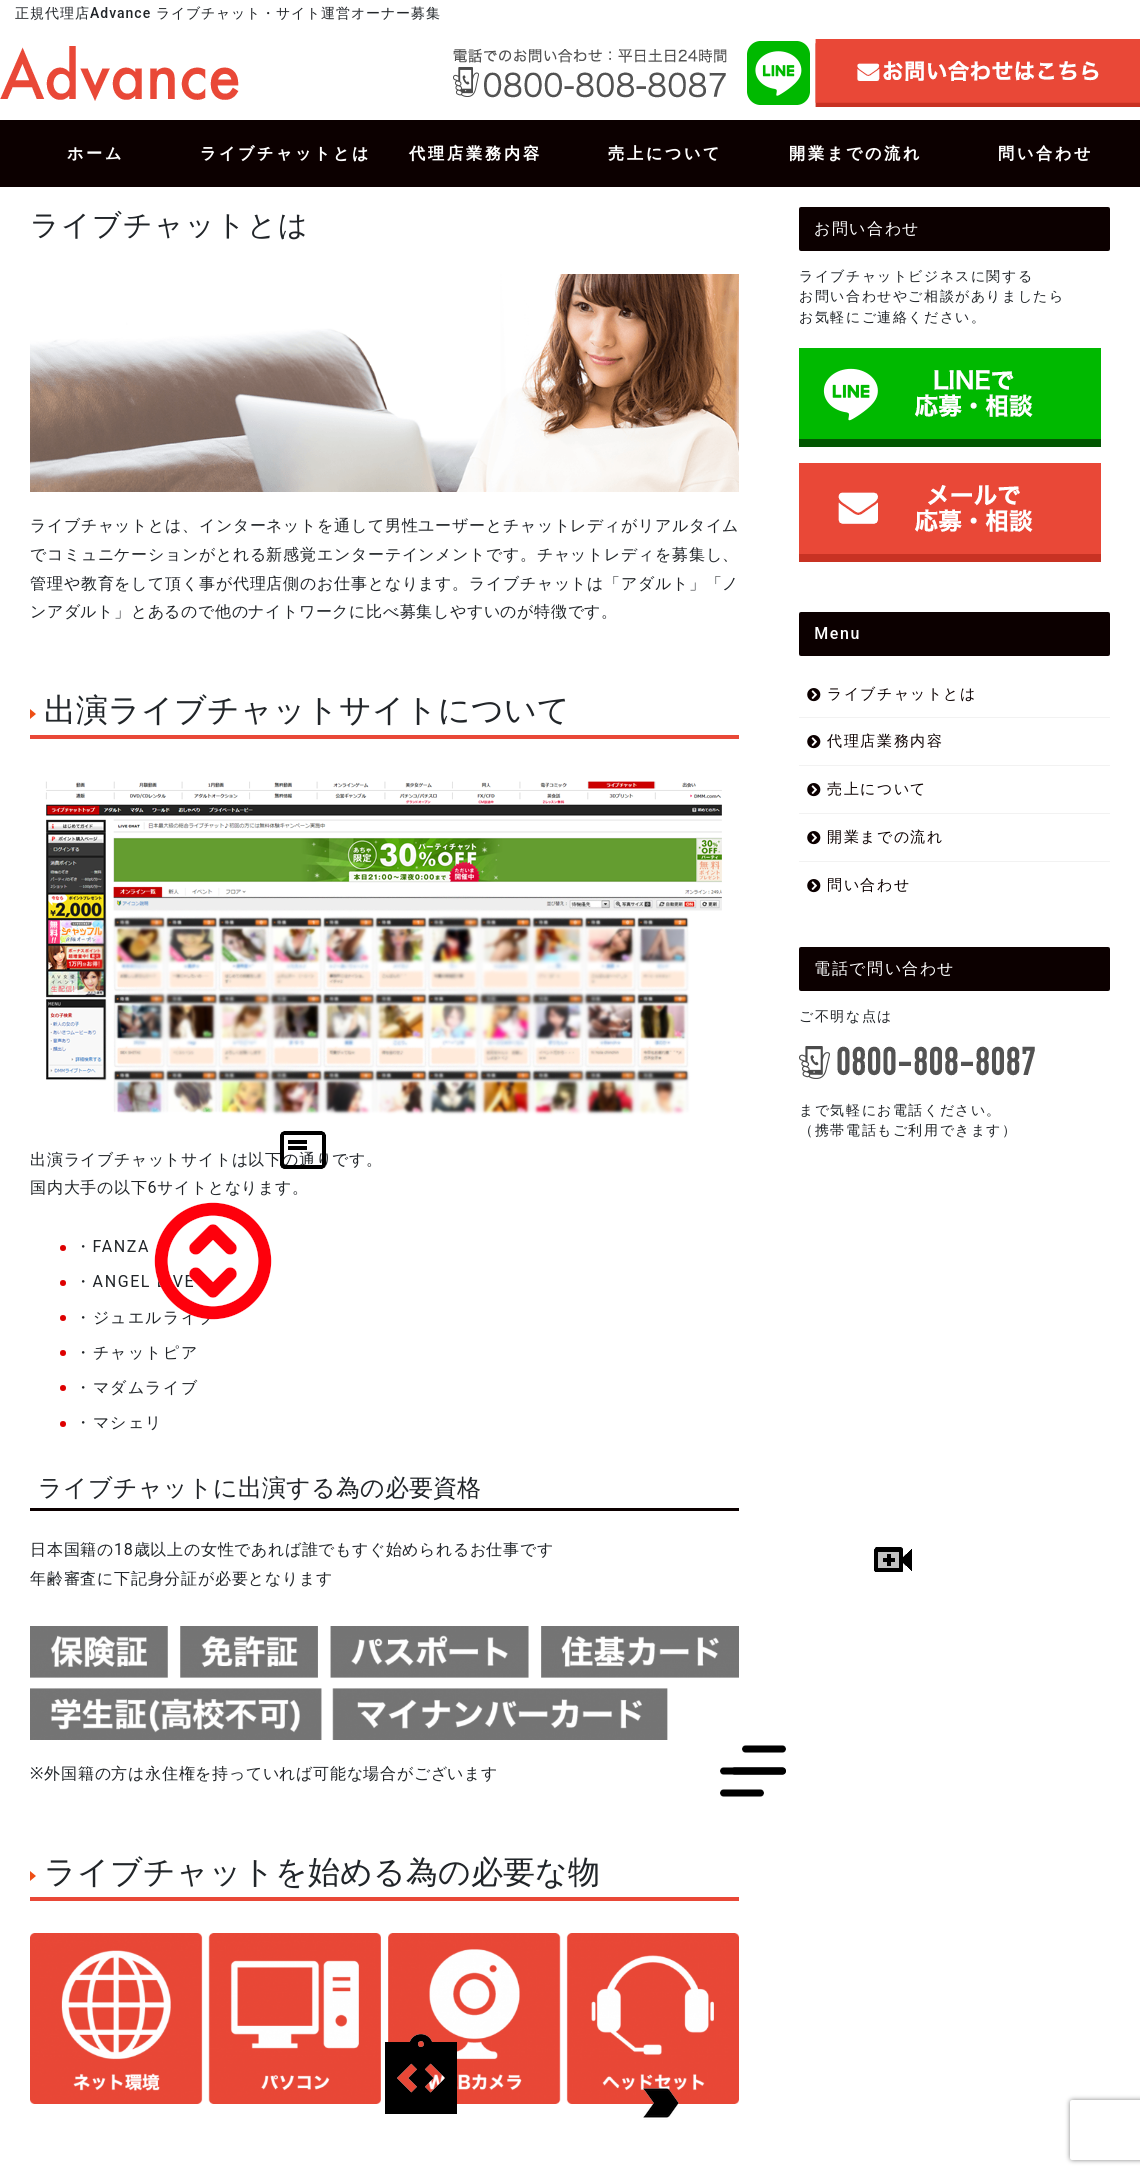 Image resolution: width=1140 pixels, height=2174 pixels. Describe the element at coordinates (421, 2078) in the screenshot. I see `view integration or embed code` at that location.